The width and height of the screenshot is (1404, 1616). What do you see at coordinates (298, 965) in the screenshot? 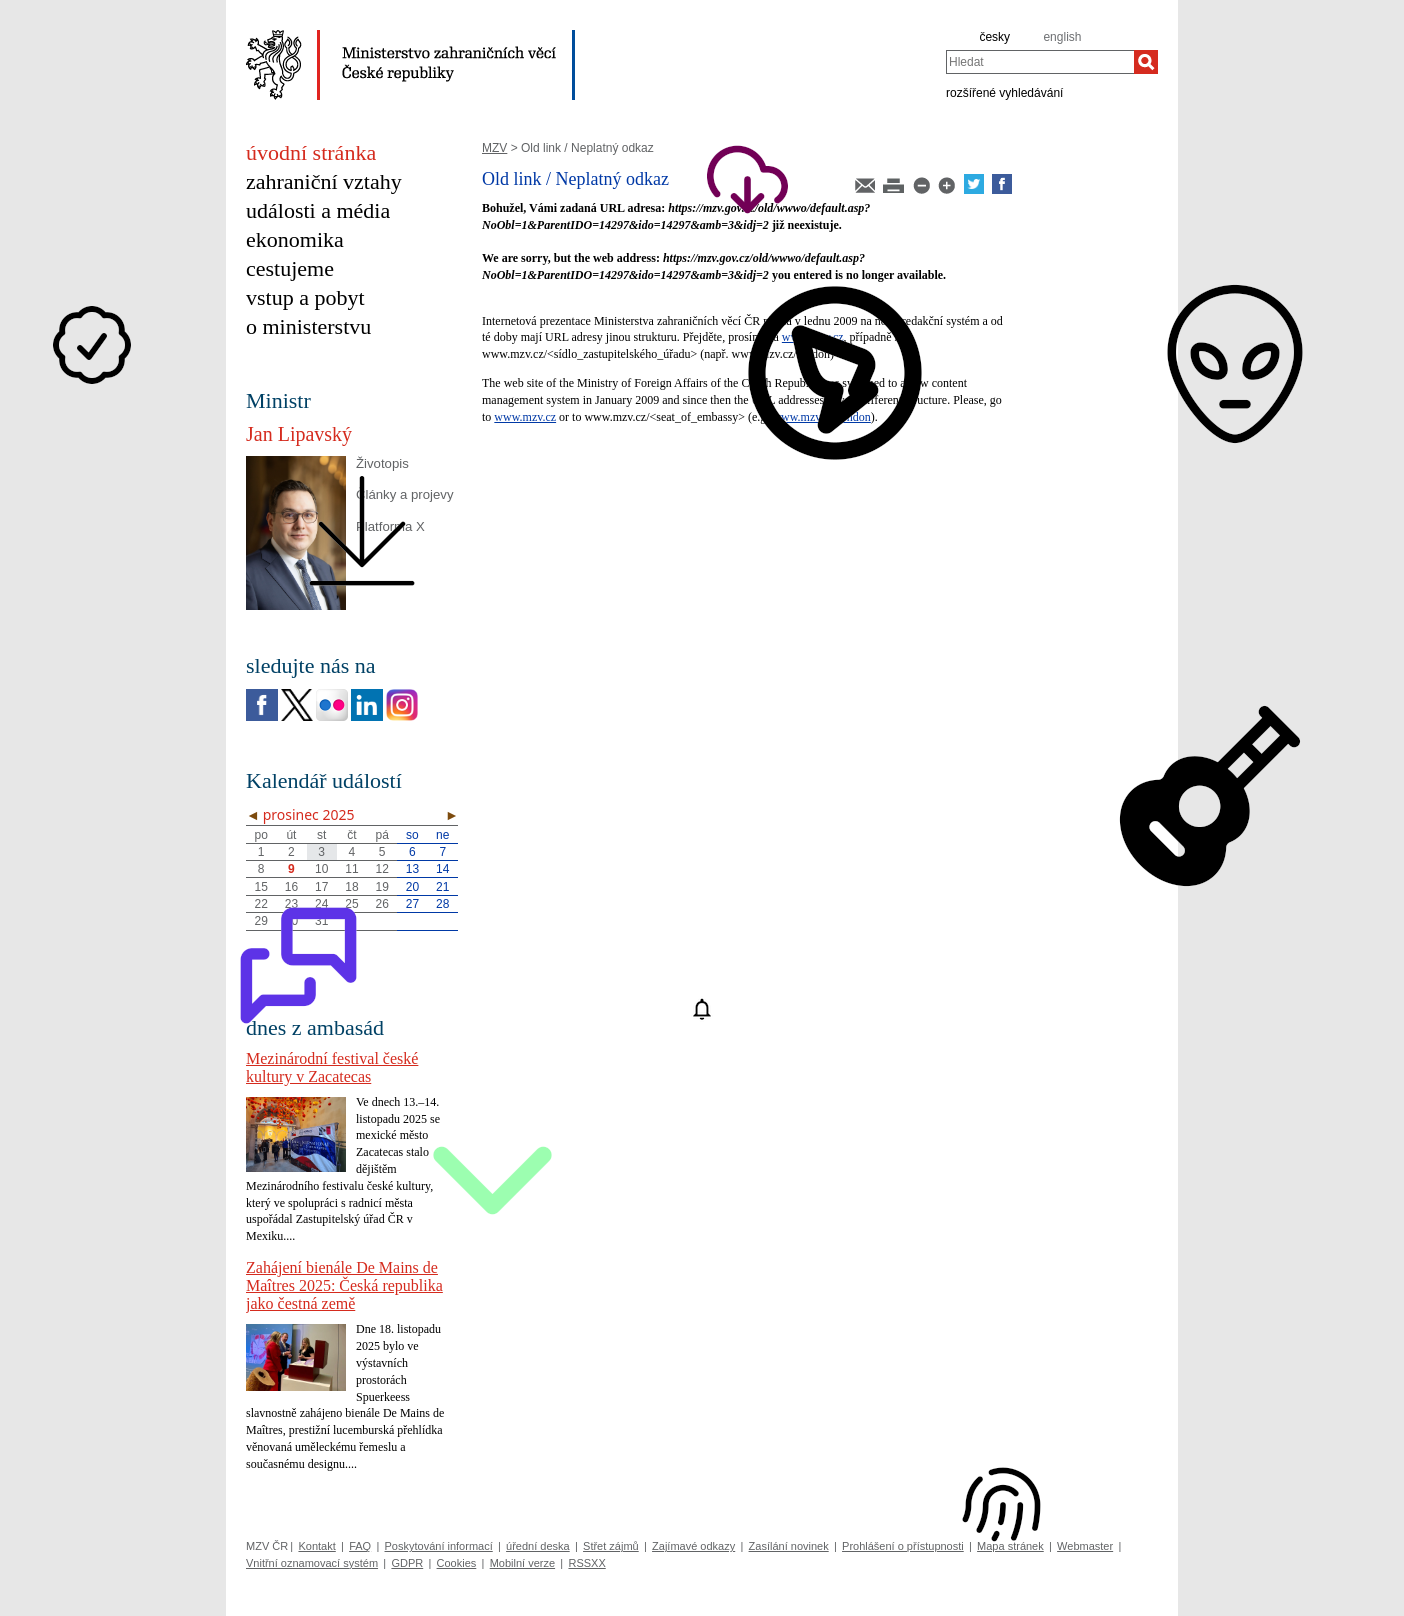
I see `open messages or conversations` at bounding box center [298, 965].